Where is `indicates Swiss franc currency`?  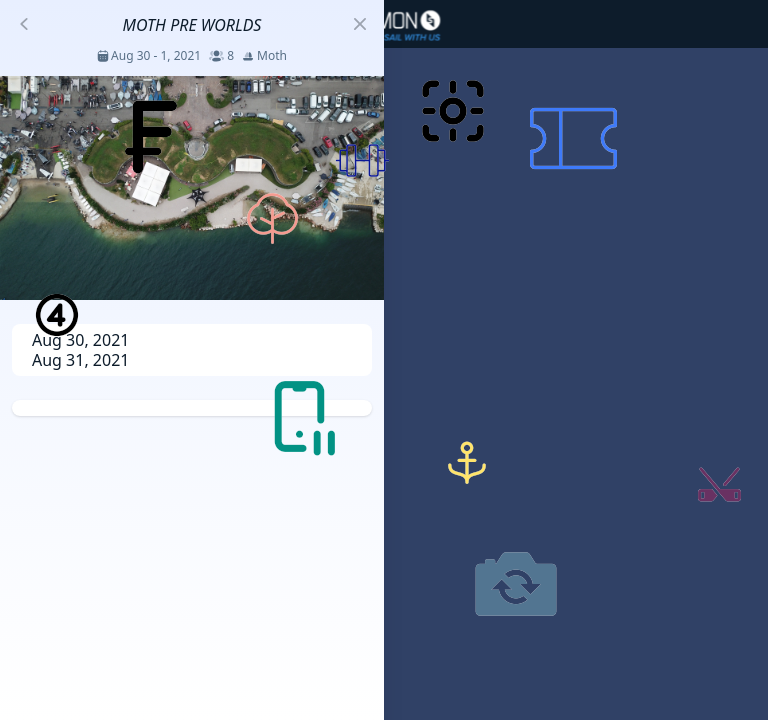
indicates Swiss franc currency is located at coordinates (151, 137).